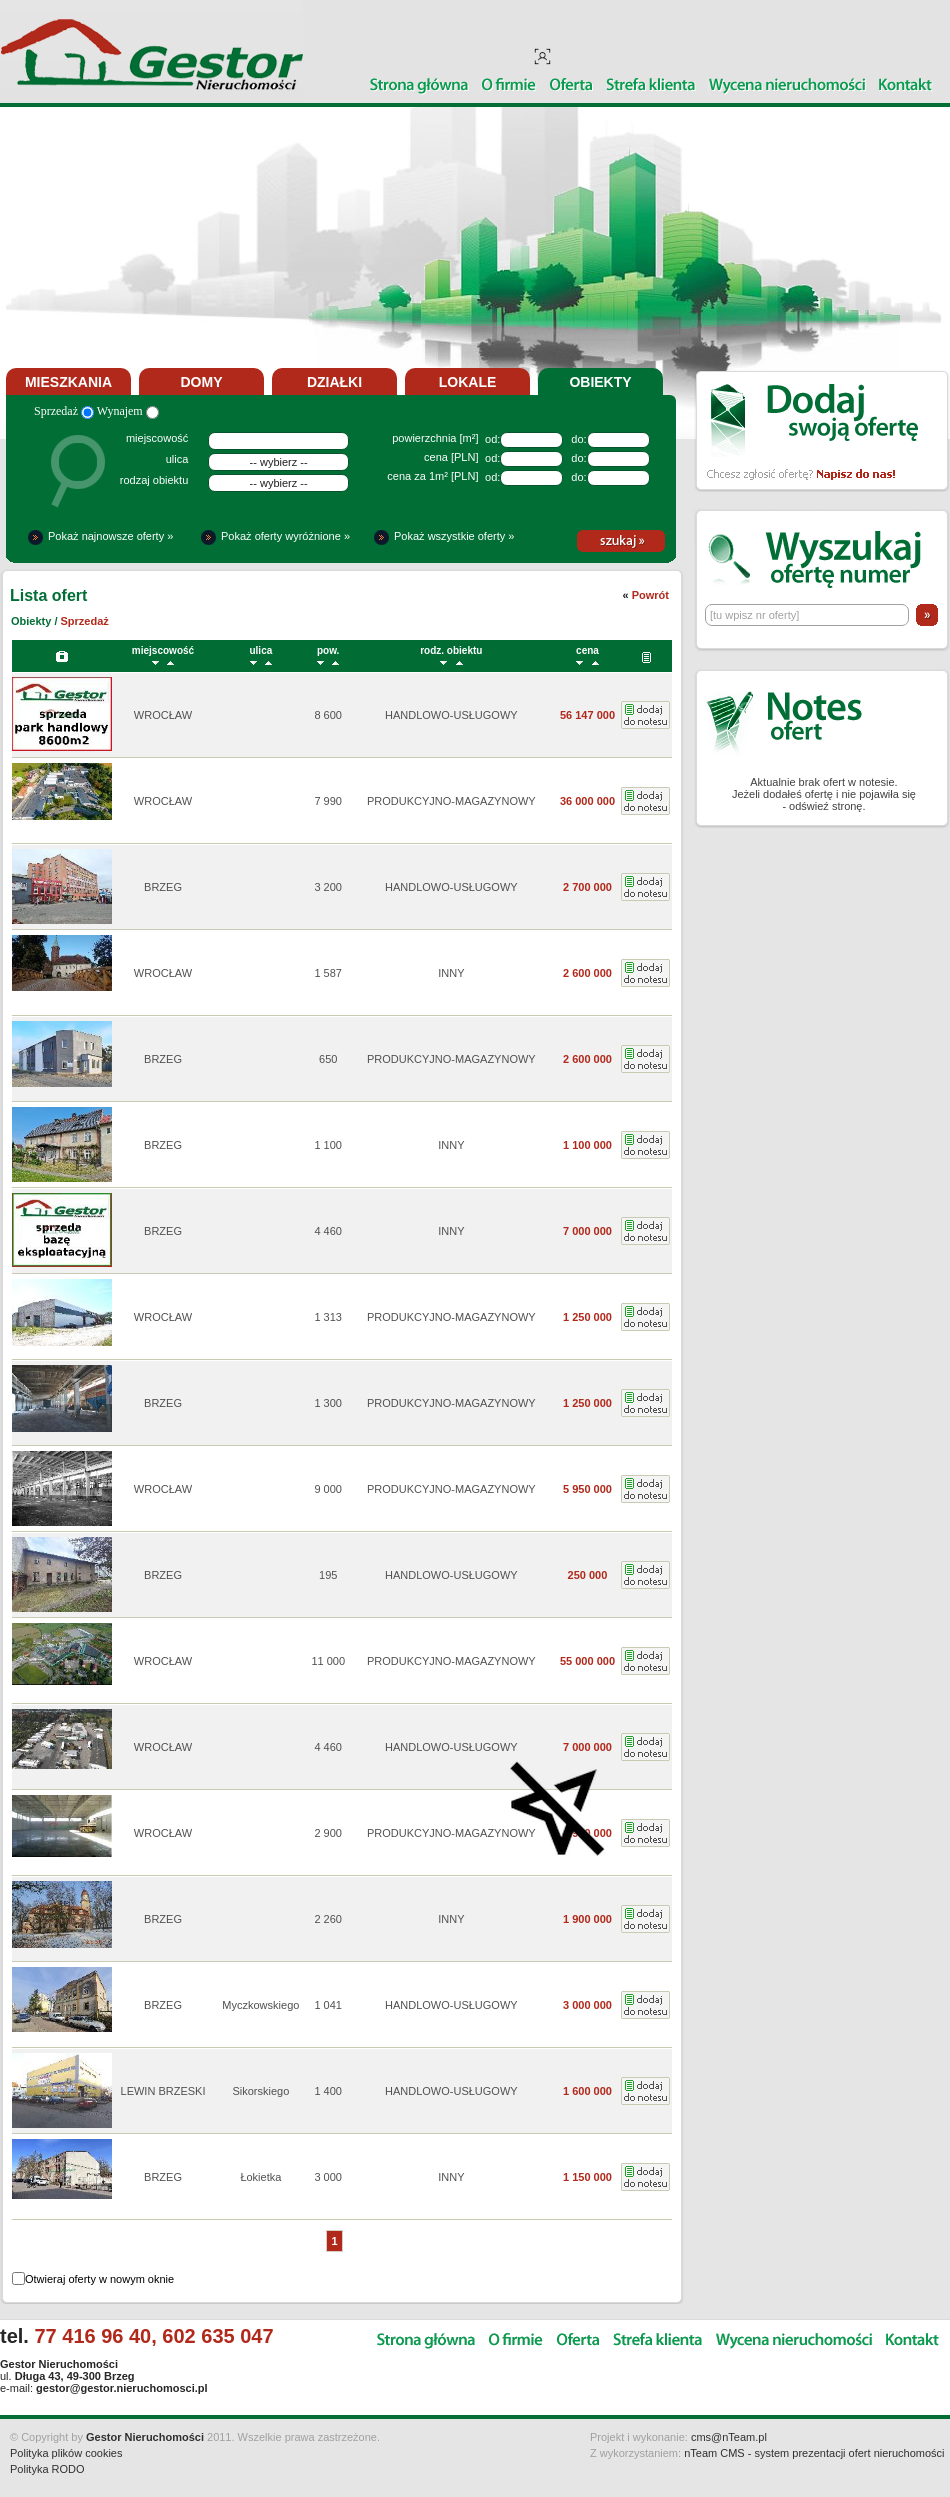  What do you see at coordinates (542, 56) in the screenshot?
I see `focus on user profile or account` at bounding box center [542, 56].